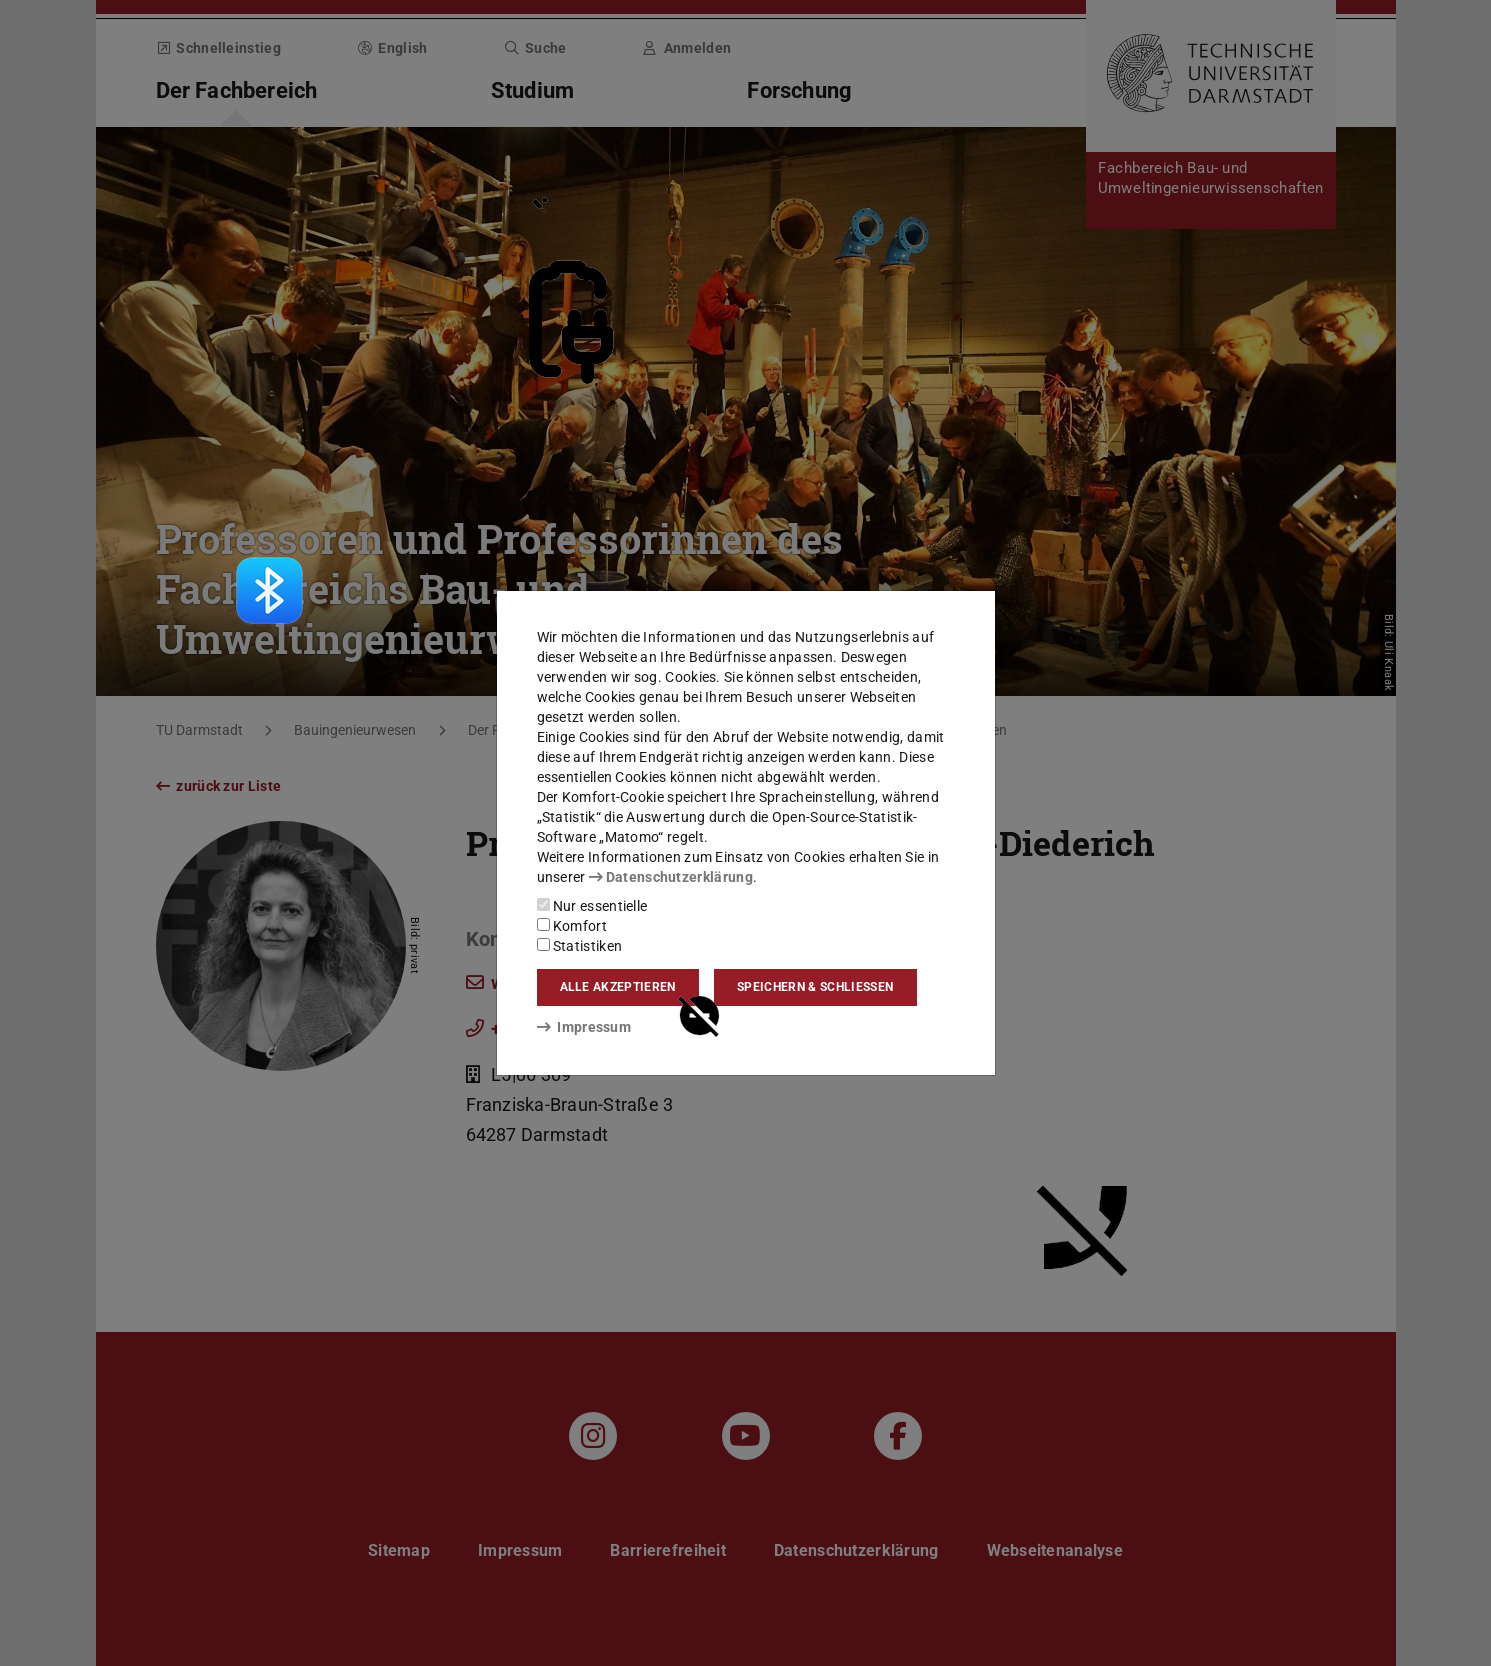 The height and width of the screenshot is (1666, 1491). I want to click on indicates battery is currently charging, so click(568, 319).